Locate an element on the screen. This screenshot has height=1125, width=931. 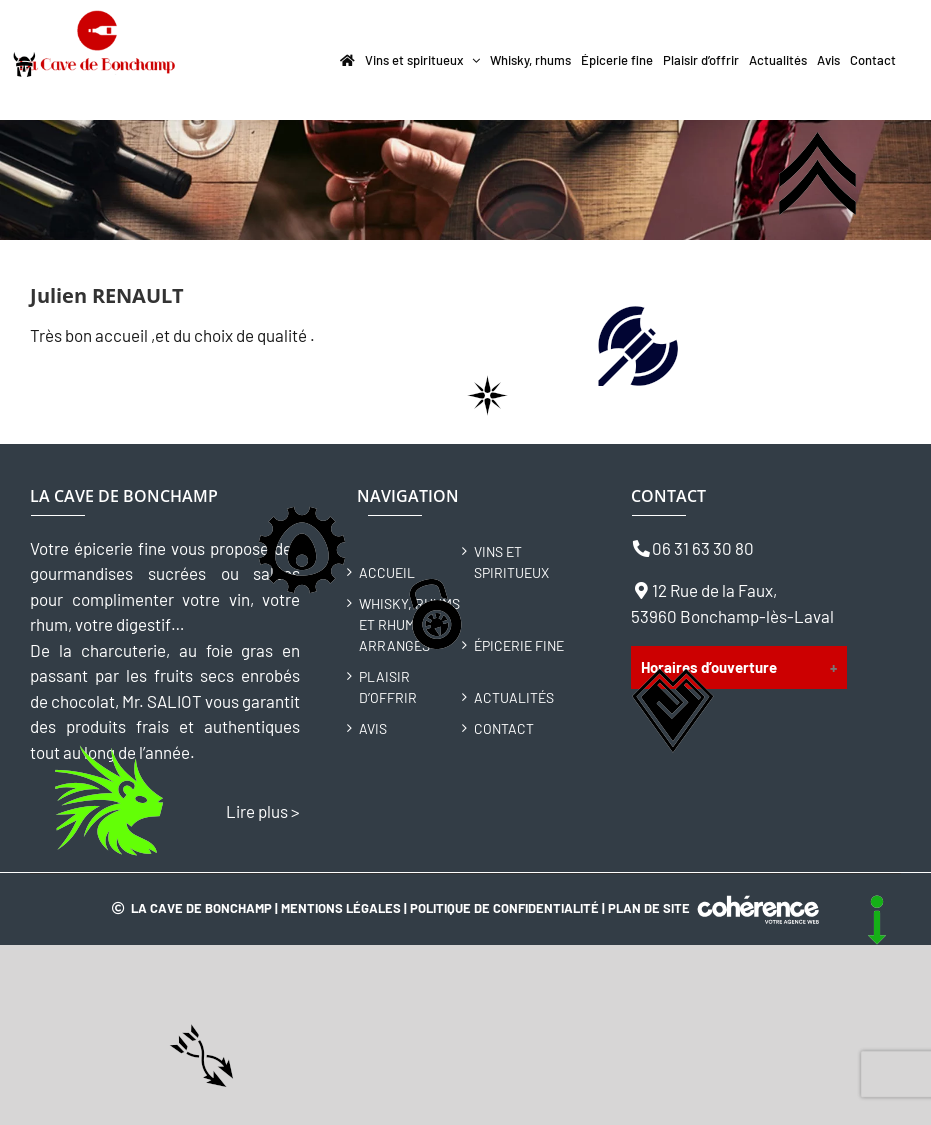
select viking or warrior character class is located at coordinates (24, 64).